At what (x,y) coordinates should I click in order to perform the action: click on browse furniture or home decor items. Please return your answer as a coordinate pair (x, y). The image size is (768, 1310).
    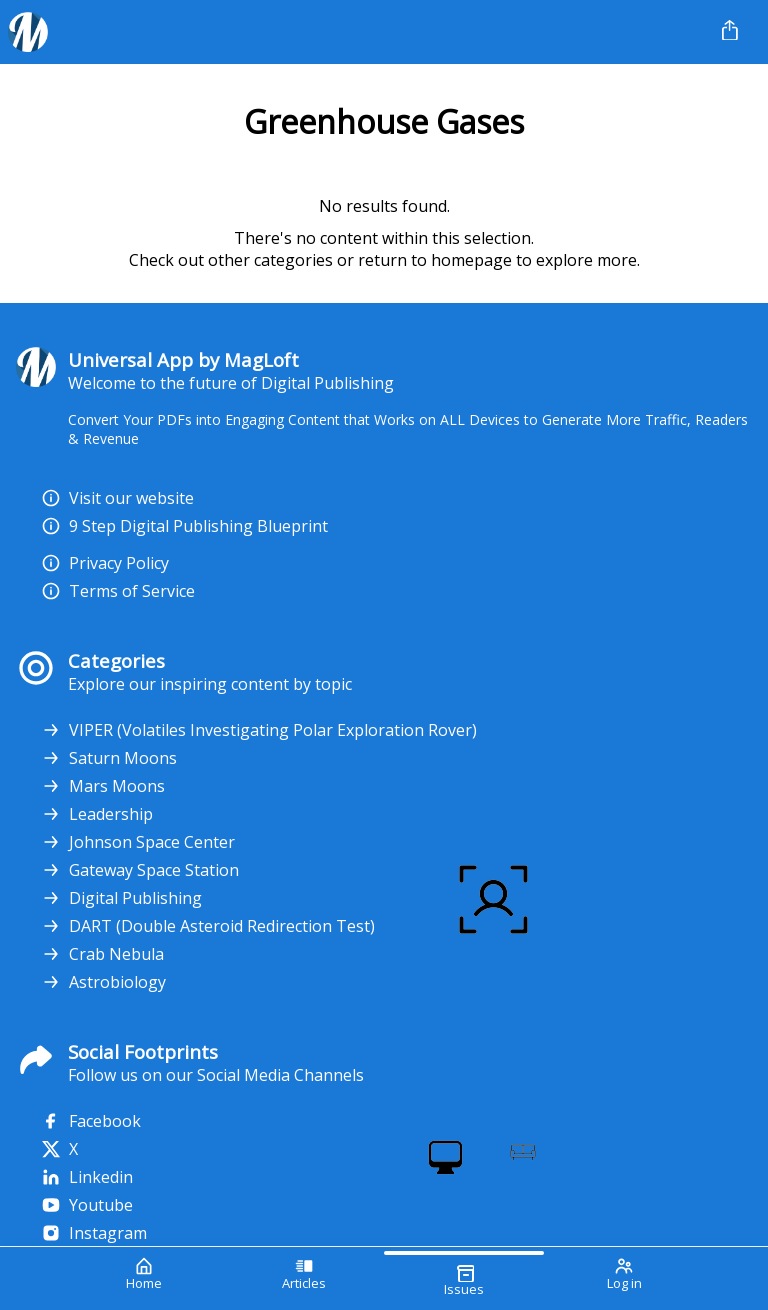
    Looking at the image, I should click on (523, 1152).